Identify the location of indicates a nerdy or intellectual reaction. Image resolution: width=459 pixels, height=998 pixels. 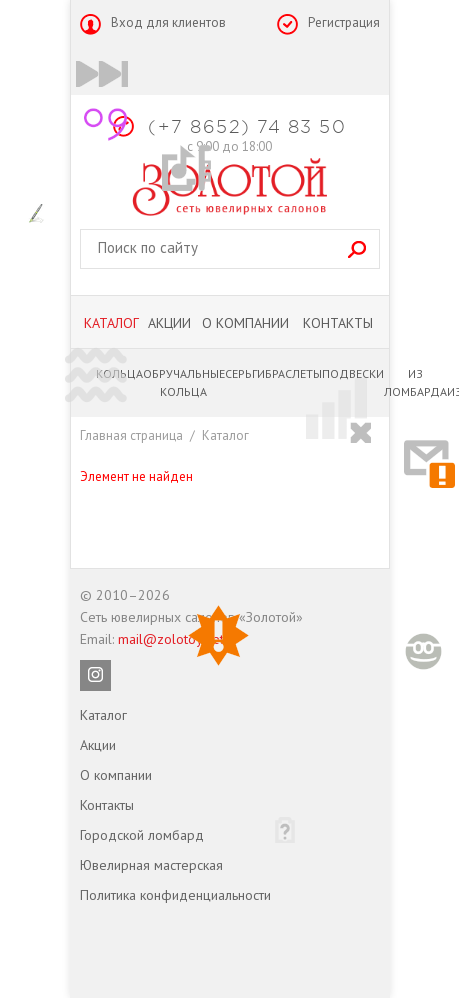
(423, 651).